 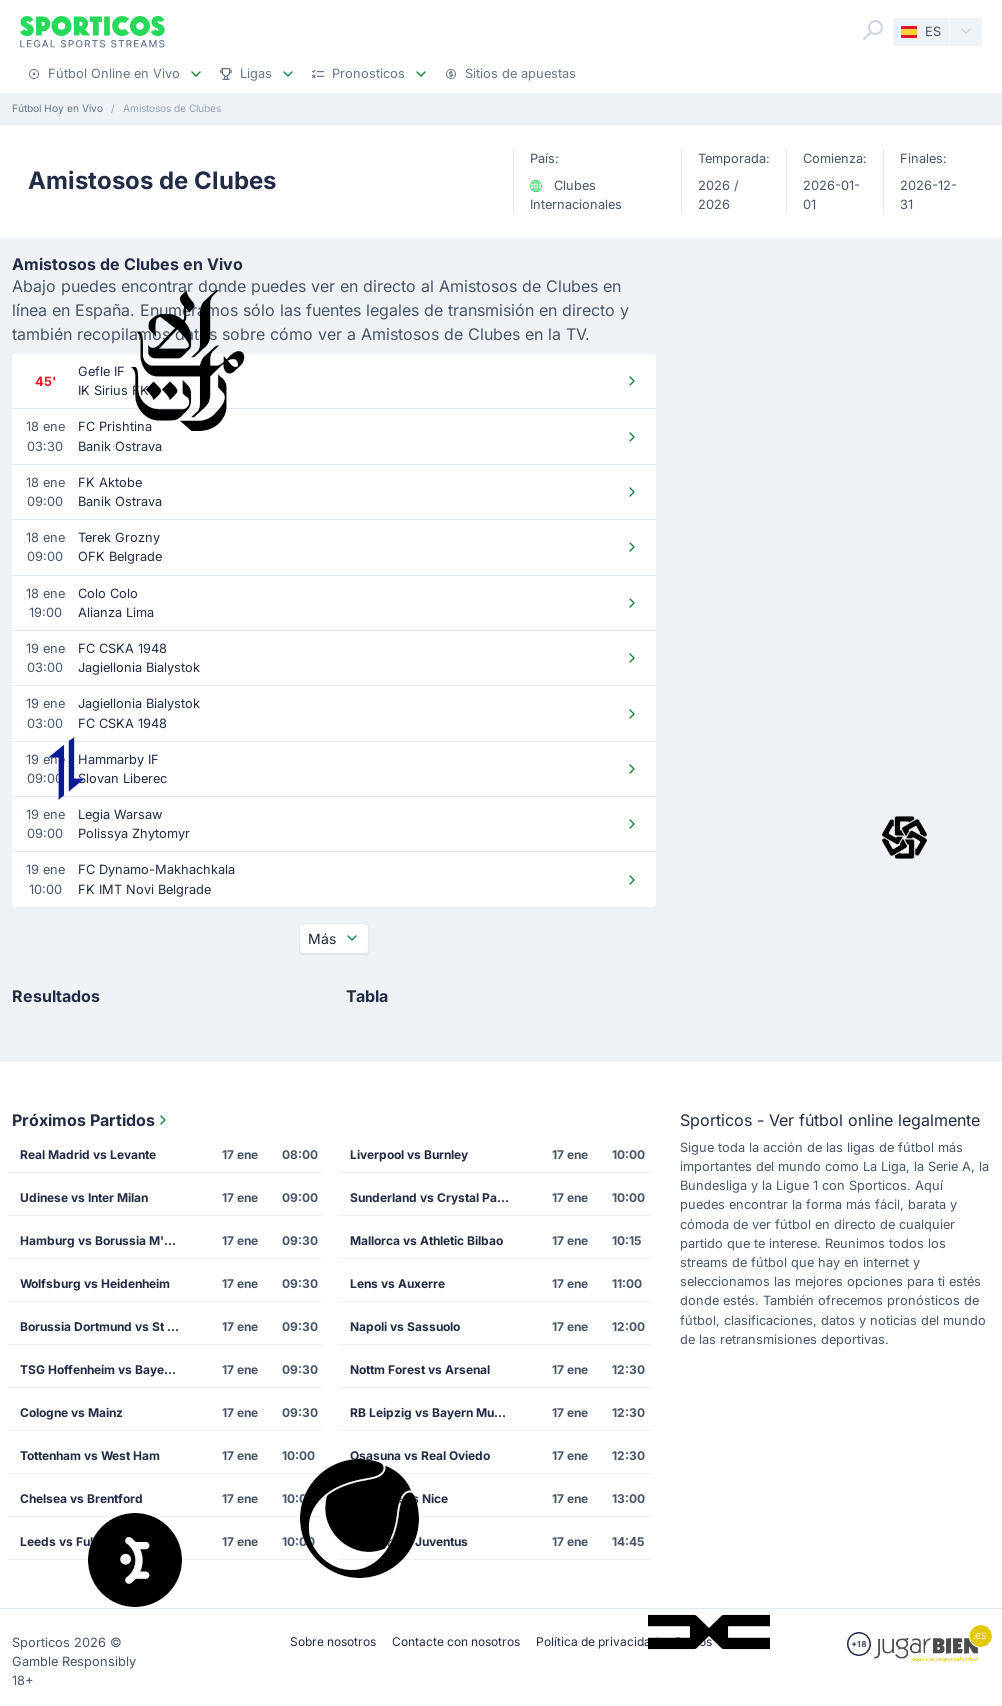 I want to click on axios HTTP client library logo, so click(x=66, y=768).